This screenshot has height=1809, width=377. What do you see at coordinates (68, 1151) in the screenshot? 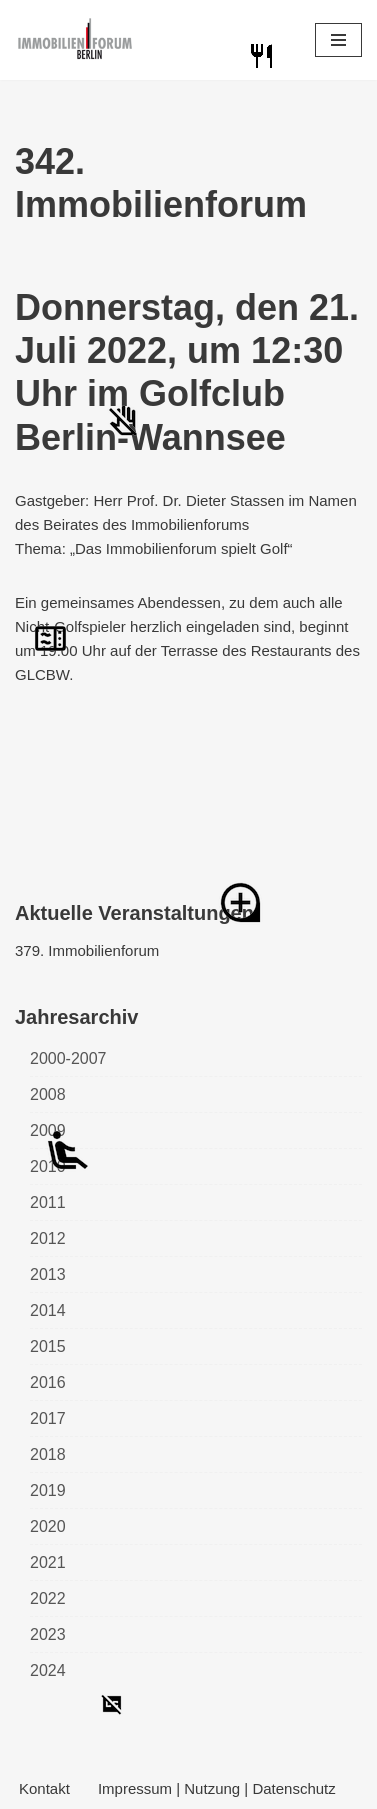
I see `select extra legroom seating option` at bounding box center [68, 1151].